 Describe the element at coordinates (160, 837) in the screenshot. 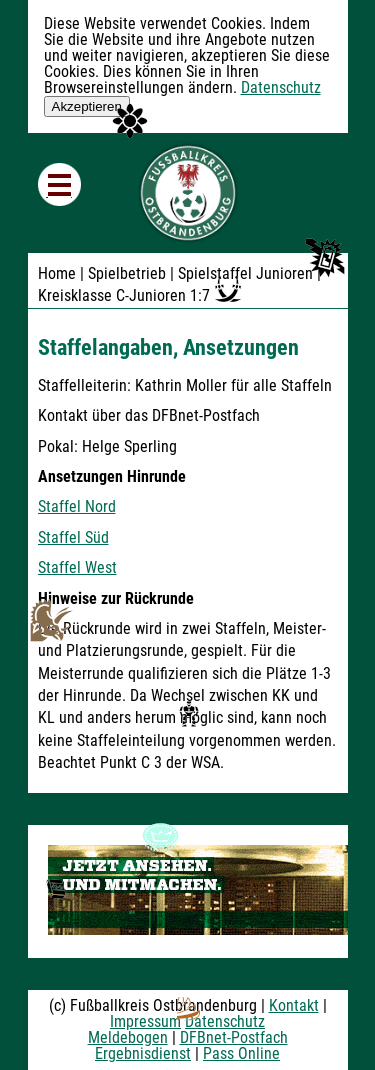

I see `view your premium currency balance` at that location.